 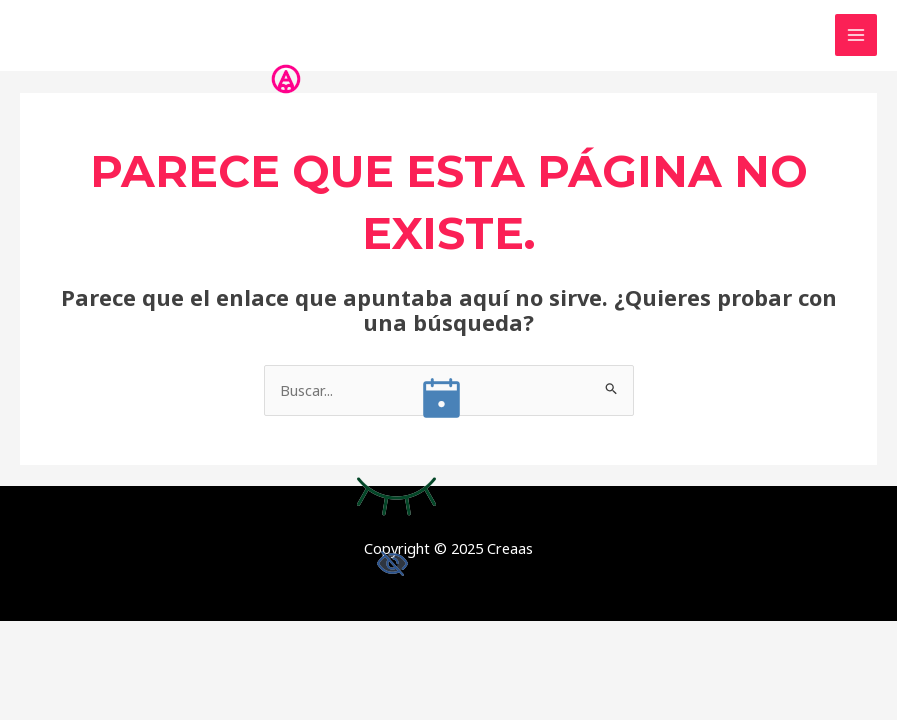 I want to click on hide password or sensitive content, so click(x=392, y=563).